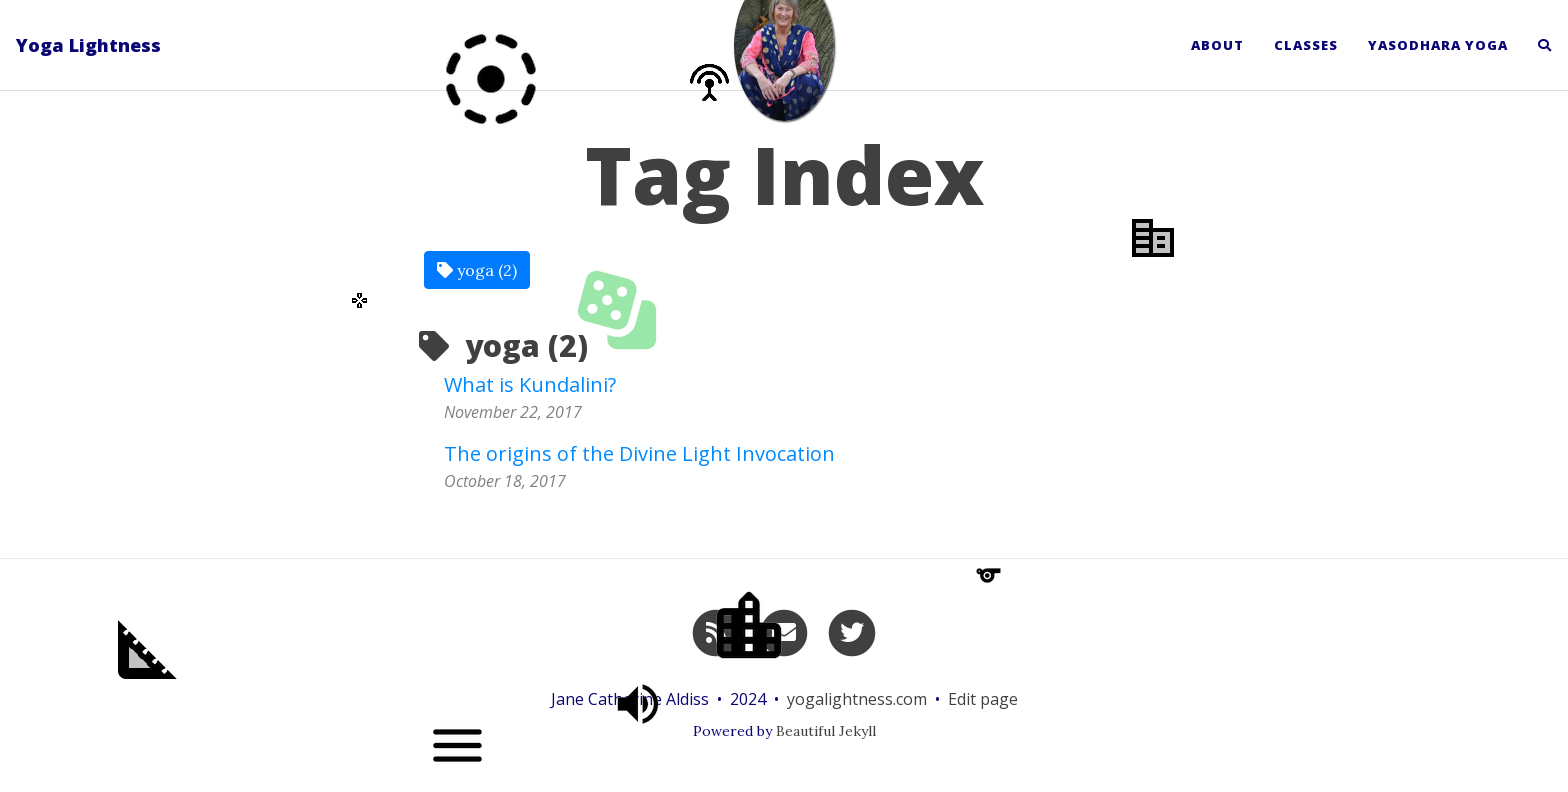 Image resolution: width=1568 pixels, height=792 pixels. I want to click on access antenna or broadcast settings, so click(709, 83).